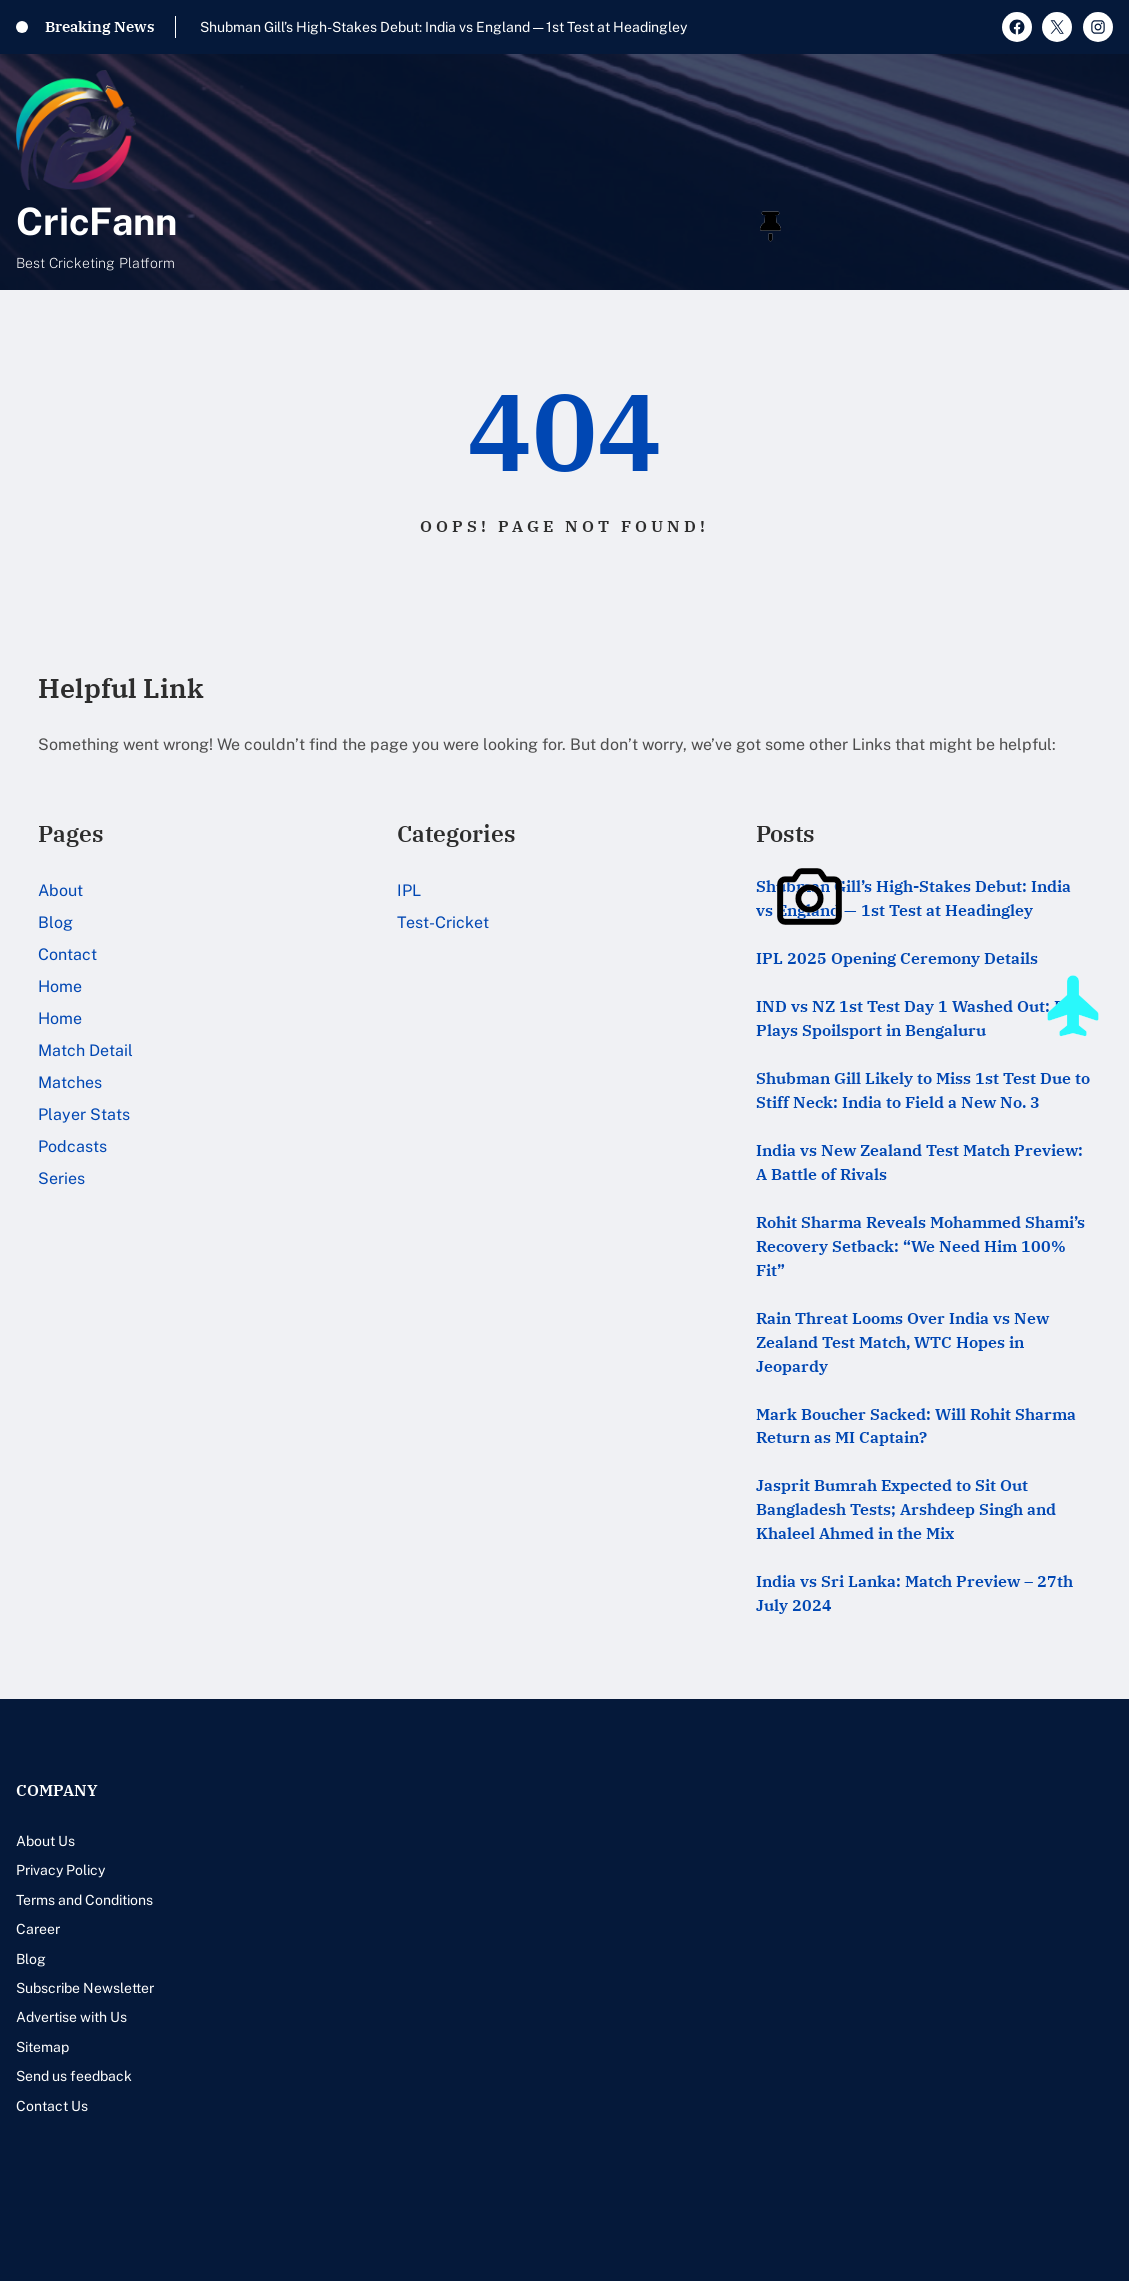 This screenshot has width=1129, height=2281. Describe the element at coordinates (770, 225) in the screenshot. I see `pin an item to keep it visible` at that location.